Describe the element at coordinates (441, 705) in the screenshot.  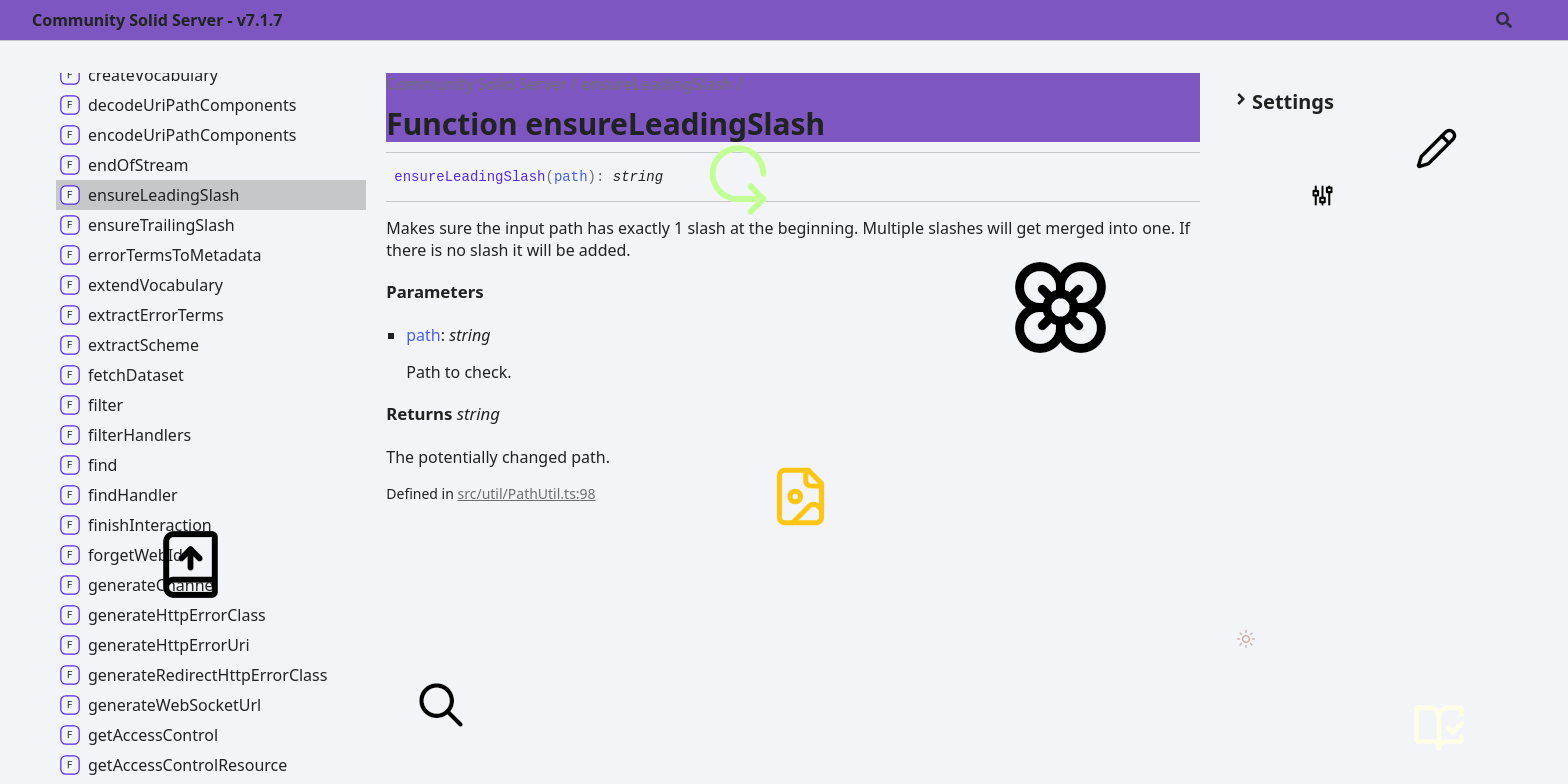
I see `search for content or items` at that location.